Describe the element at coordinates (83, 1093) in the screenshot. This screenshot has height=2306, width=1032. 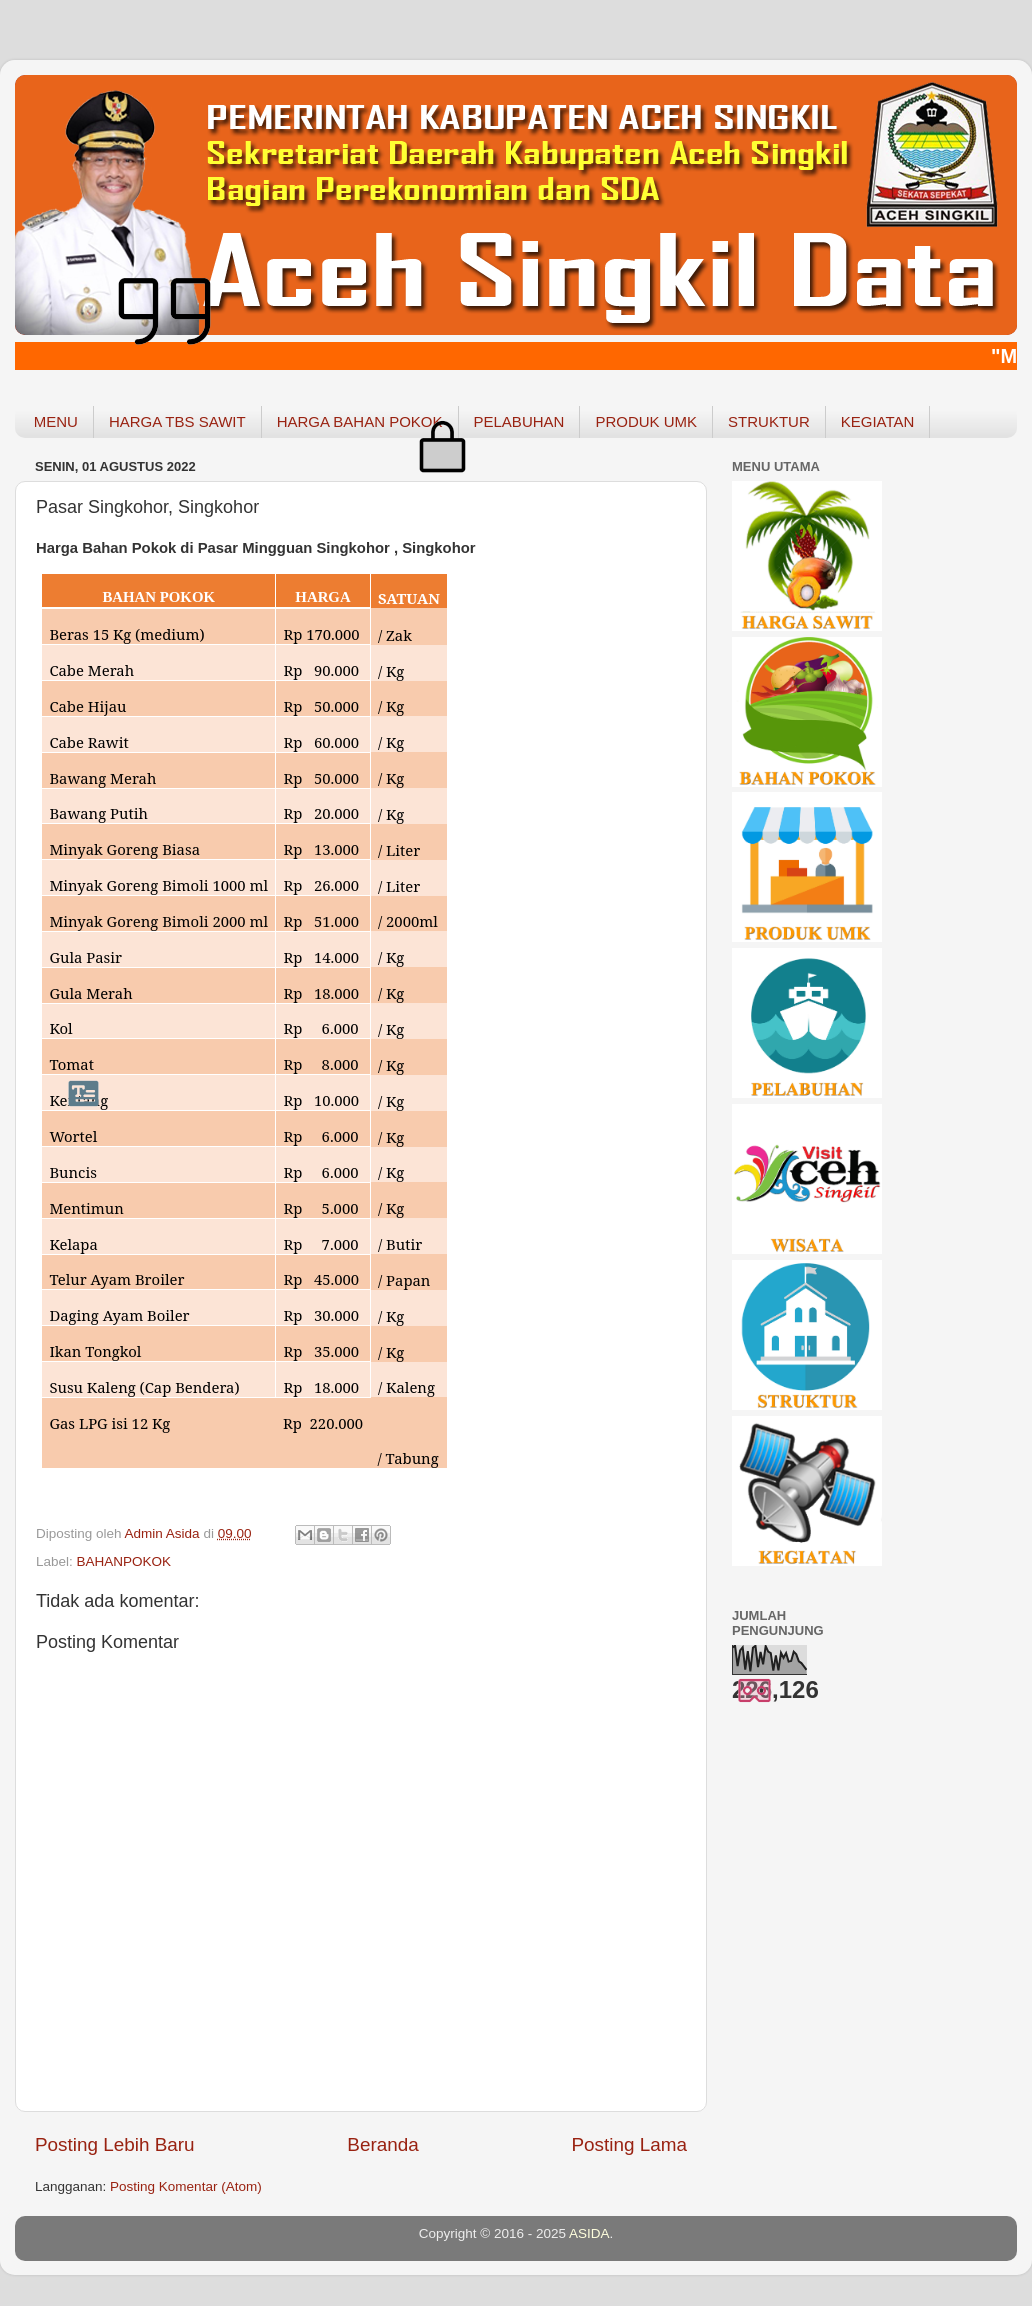
I see `read articles from The New York Times` at that location.